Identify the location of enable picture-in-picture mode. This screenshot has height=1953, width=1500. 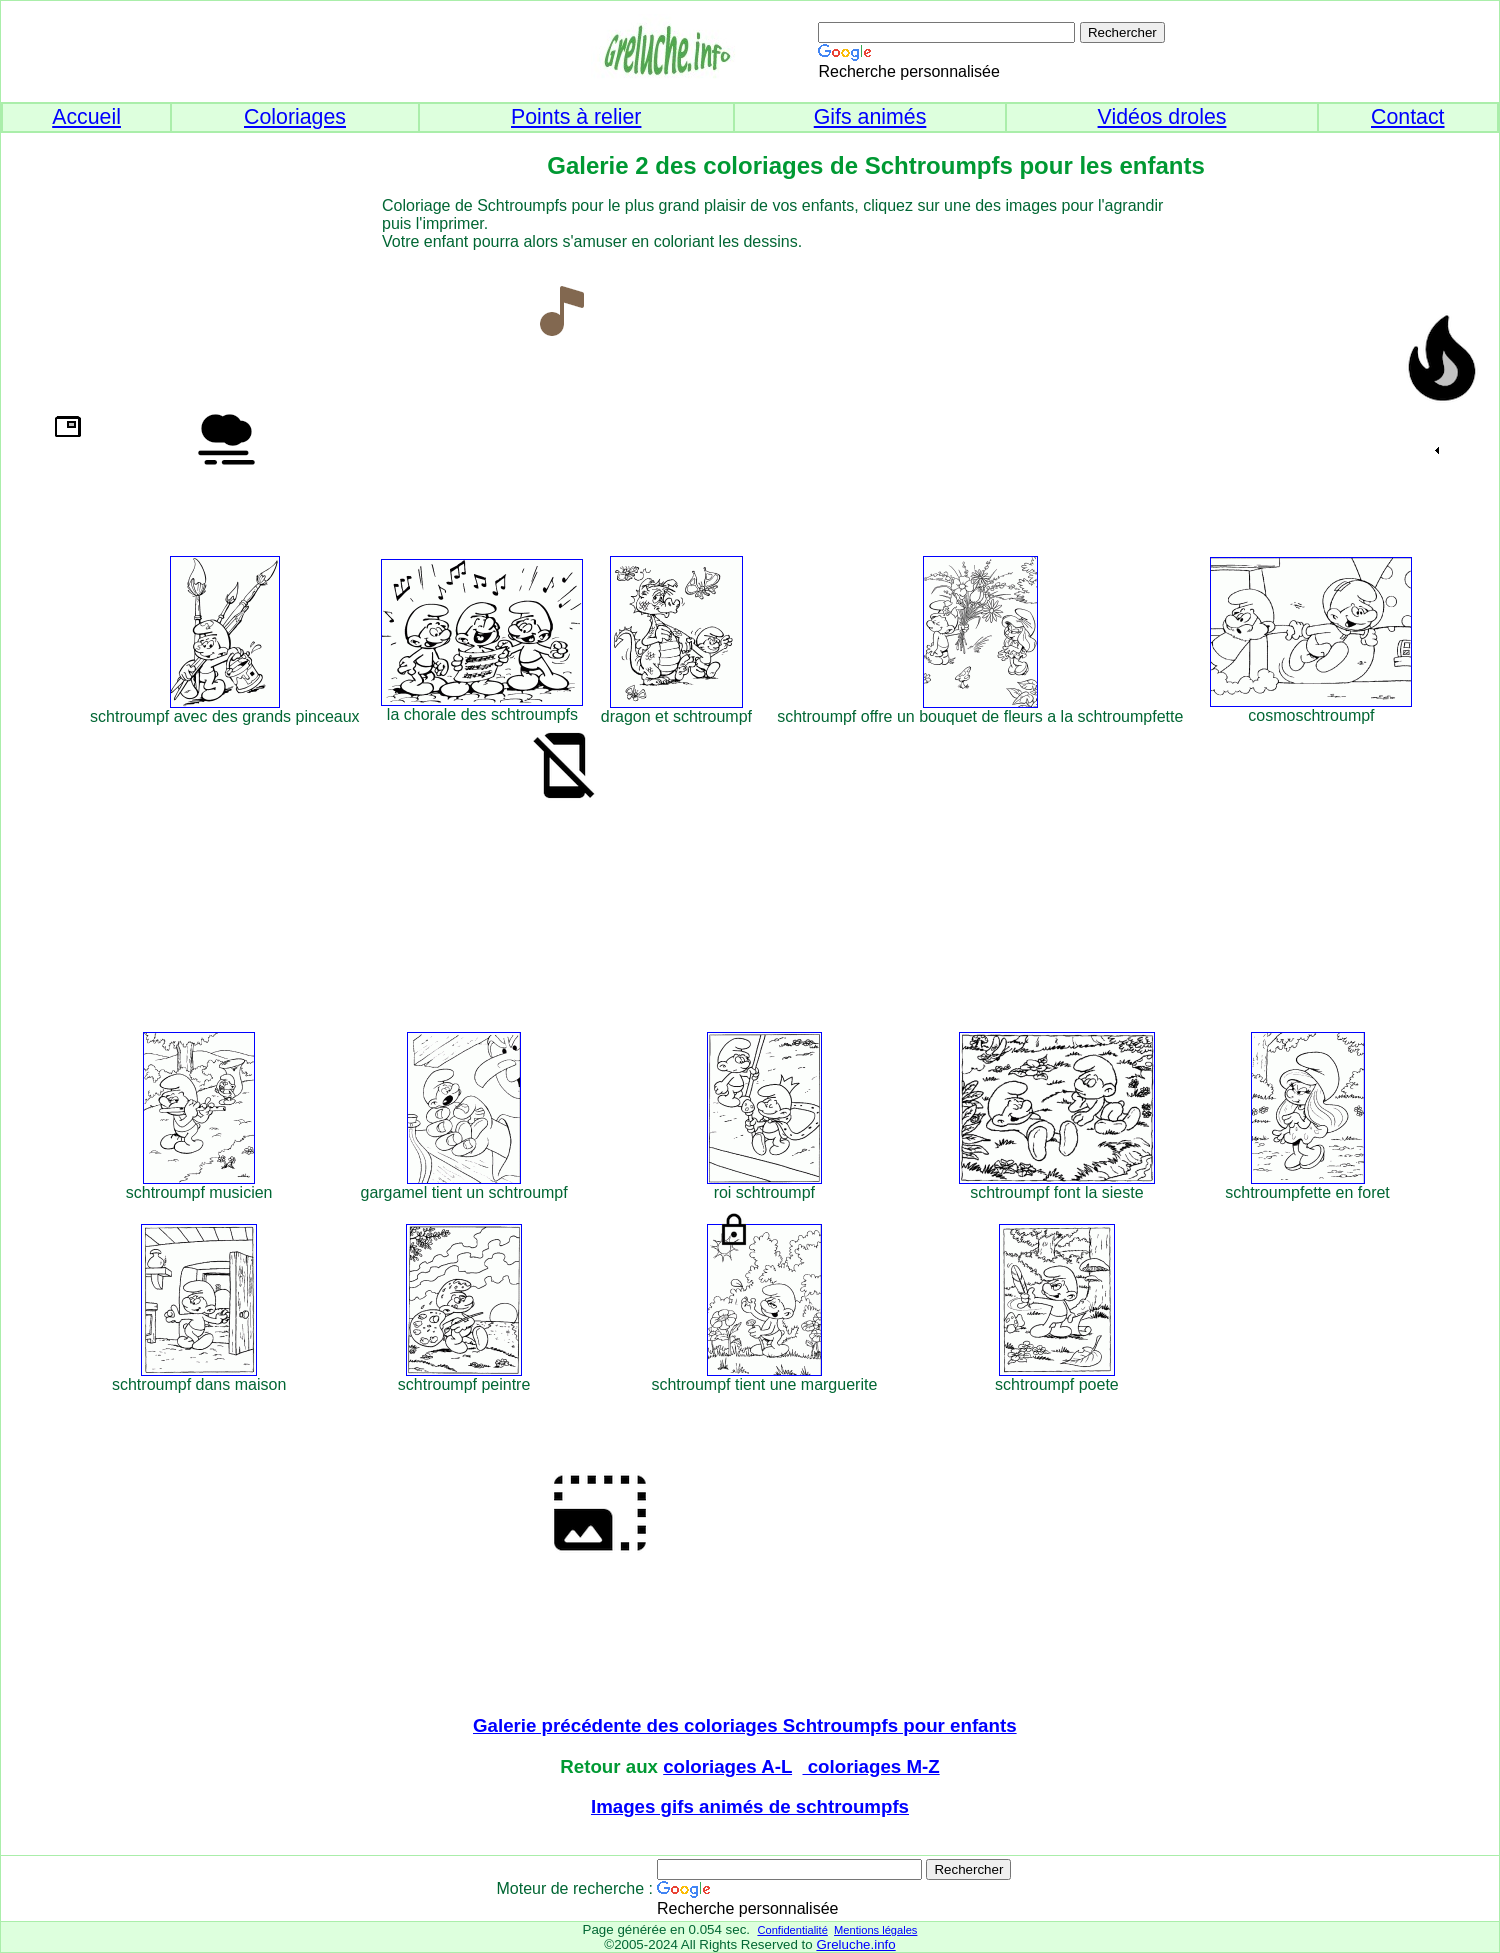
(68, 427).